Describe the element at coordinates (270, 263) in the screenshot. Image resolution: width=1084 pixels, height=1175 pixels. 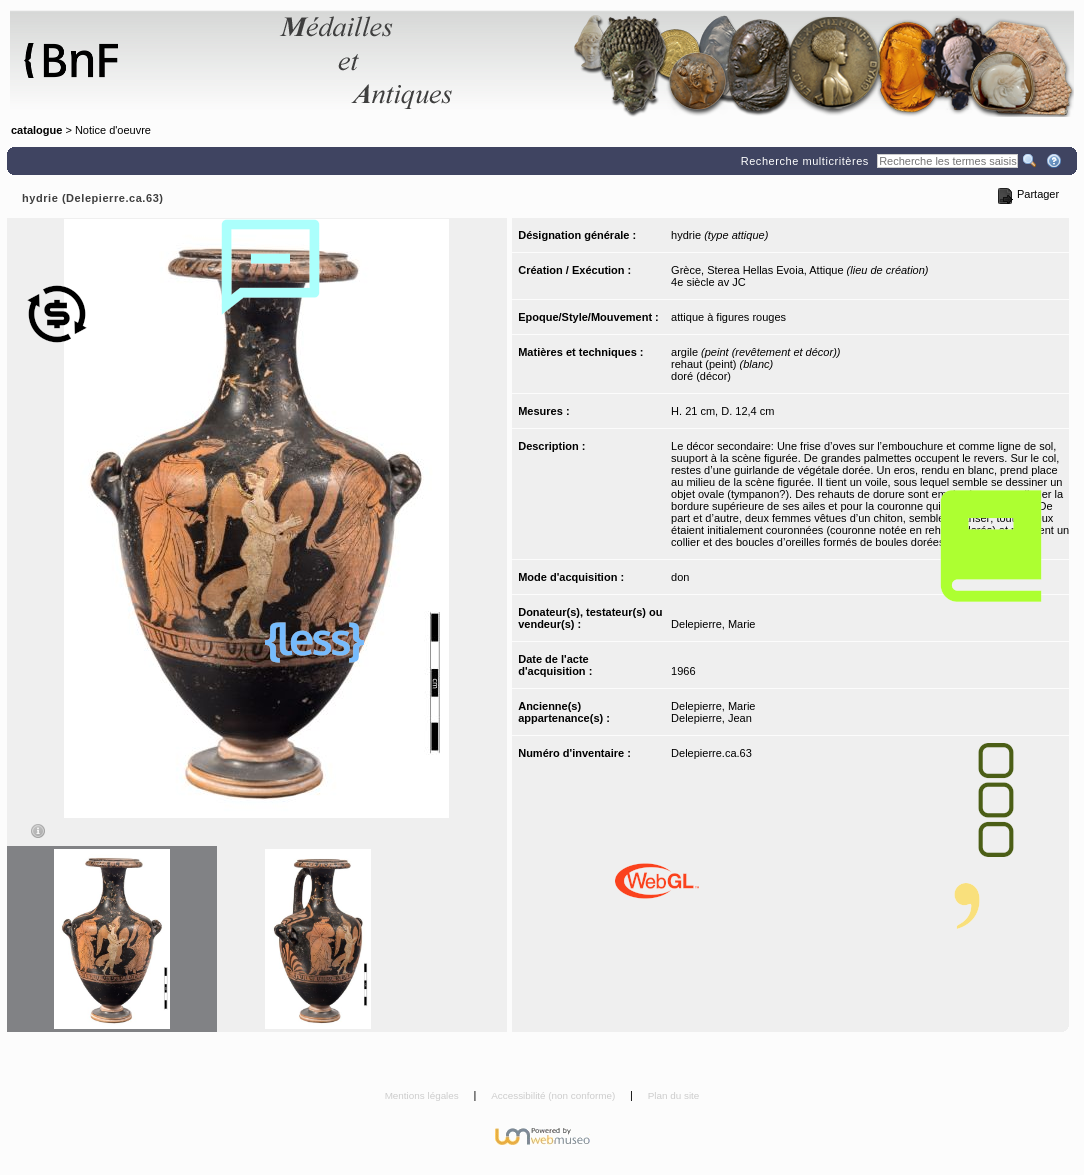
I see `open messaging or chat` at that location.